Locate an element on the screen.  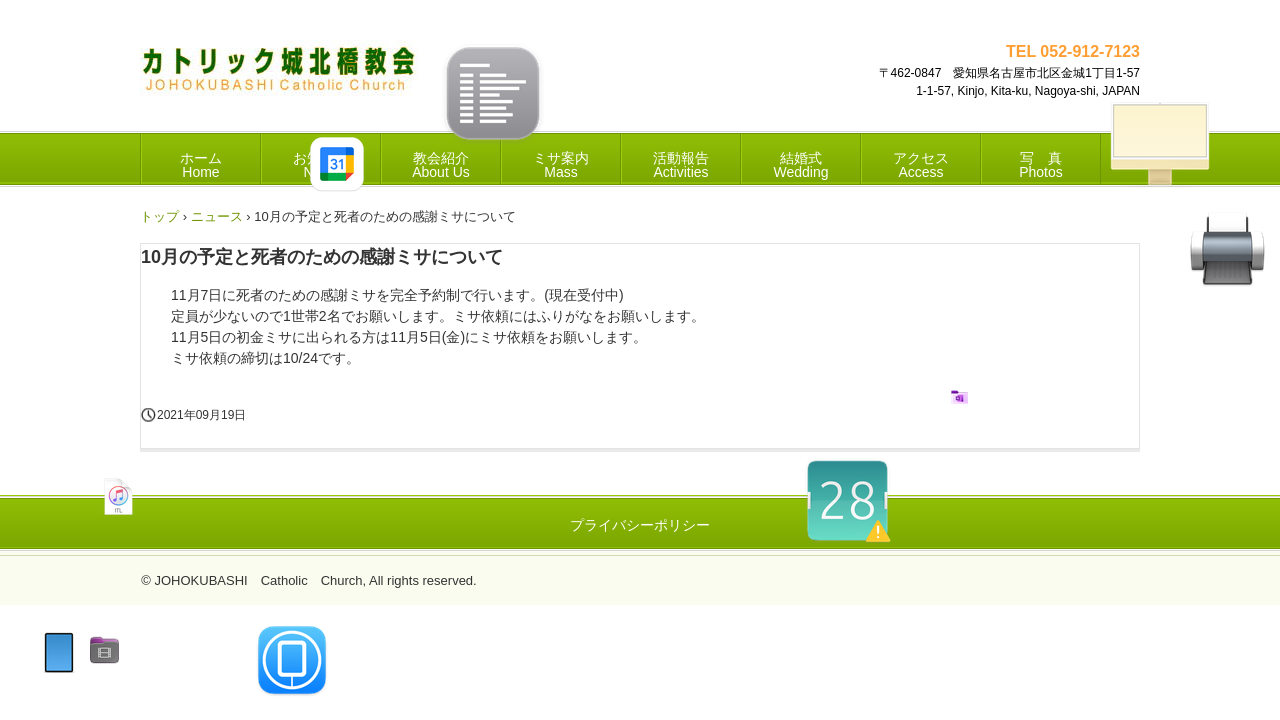
indicates an upcoming appointment or event is located at coordinates (847, 500).